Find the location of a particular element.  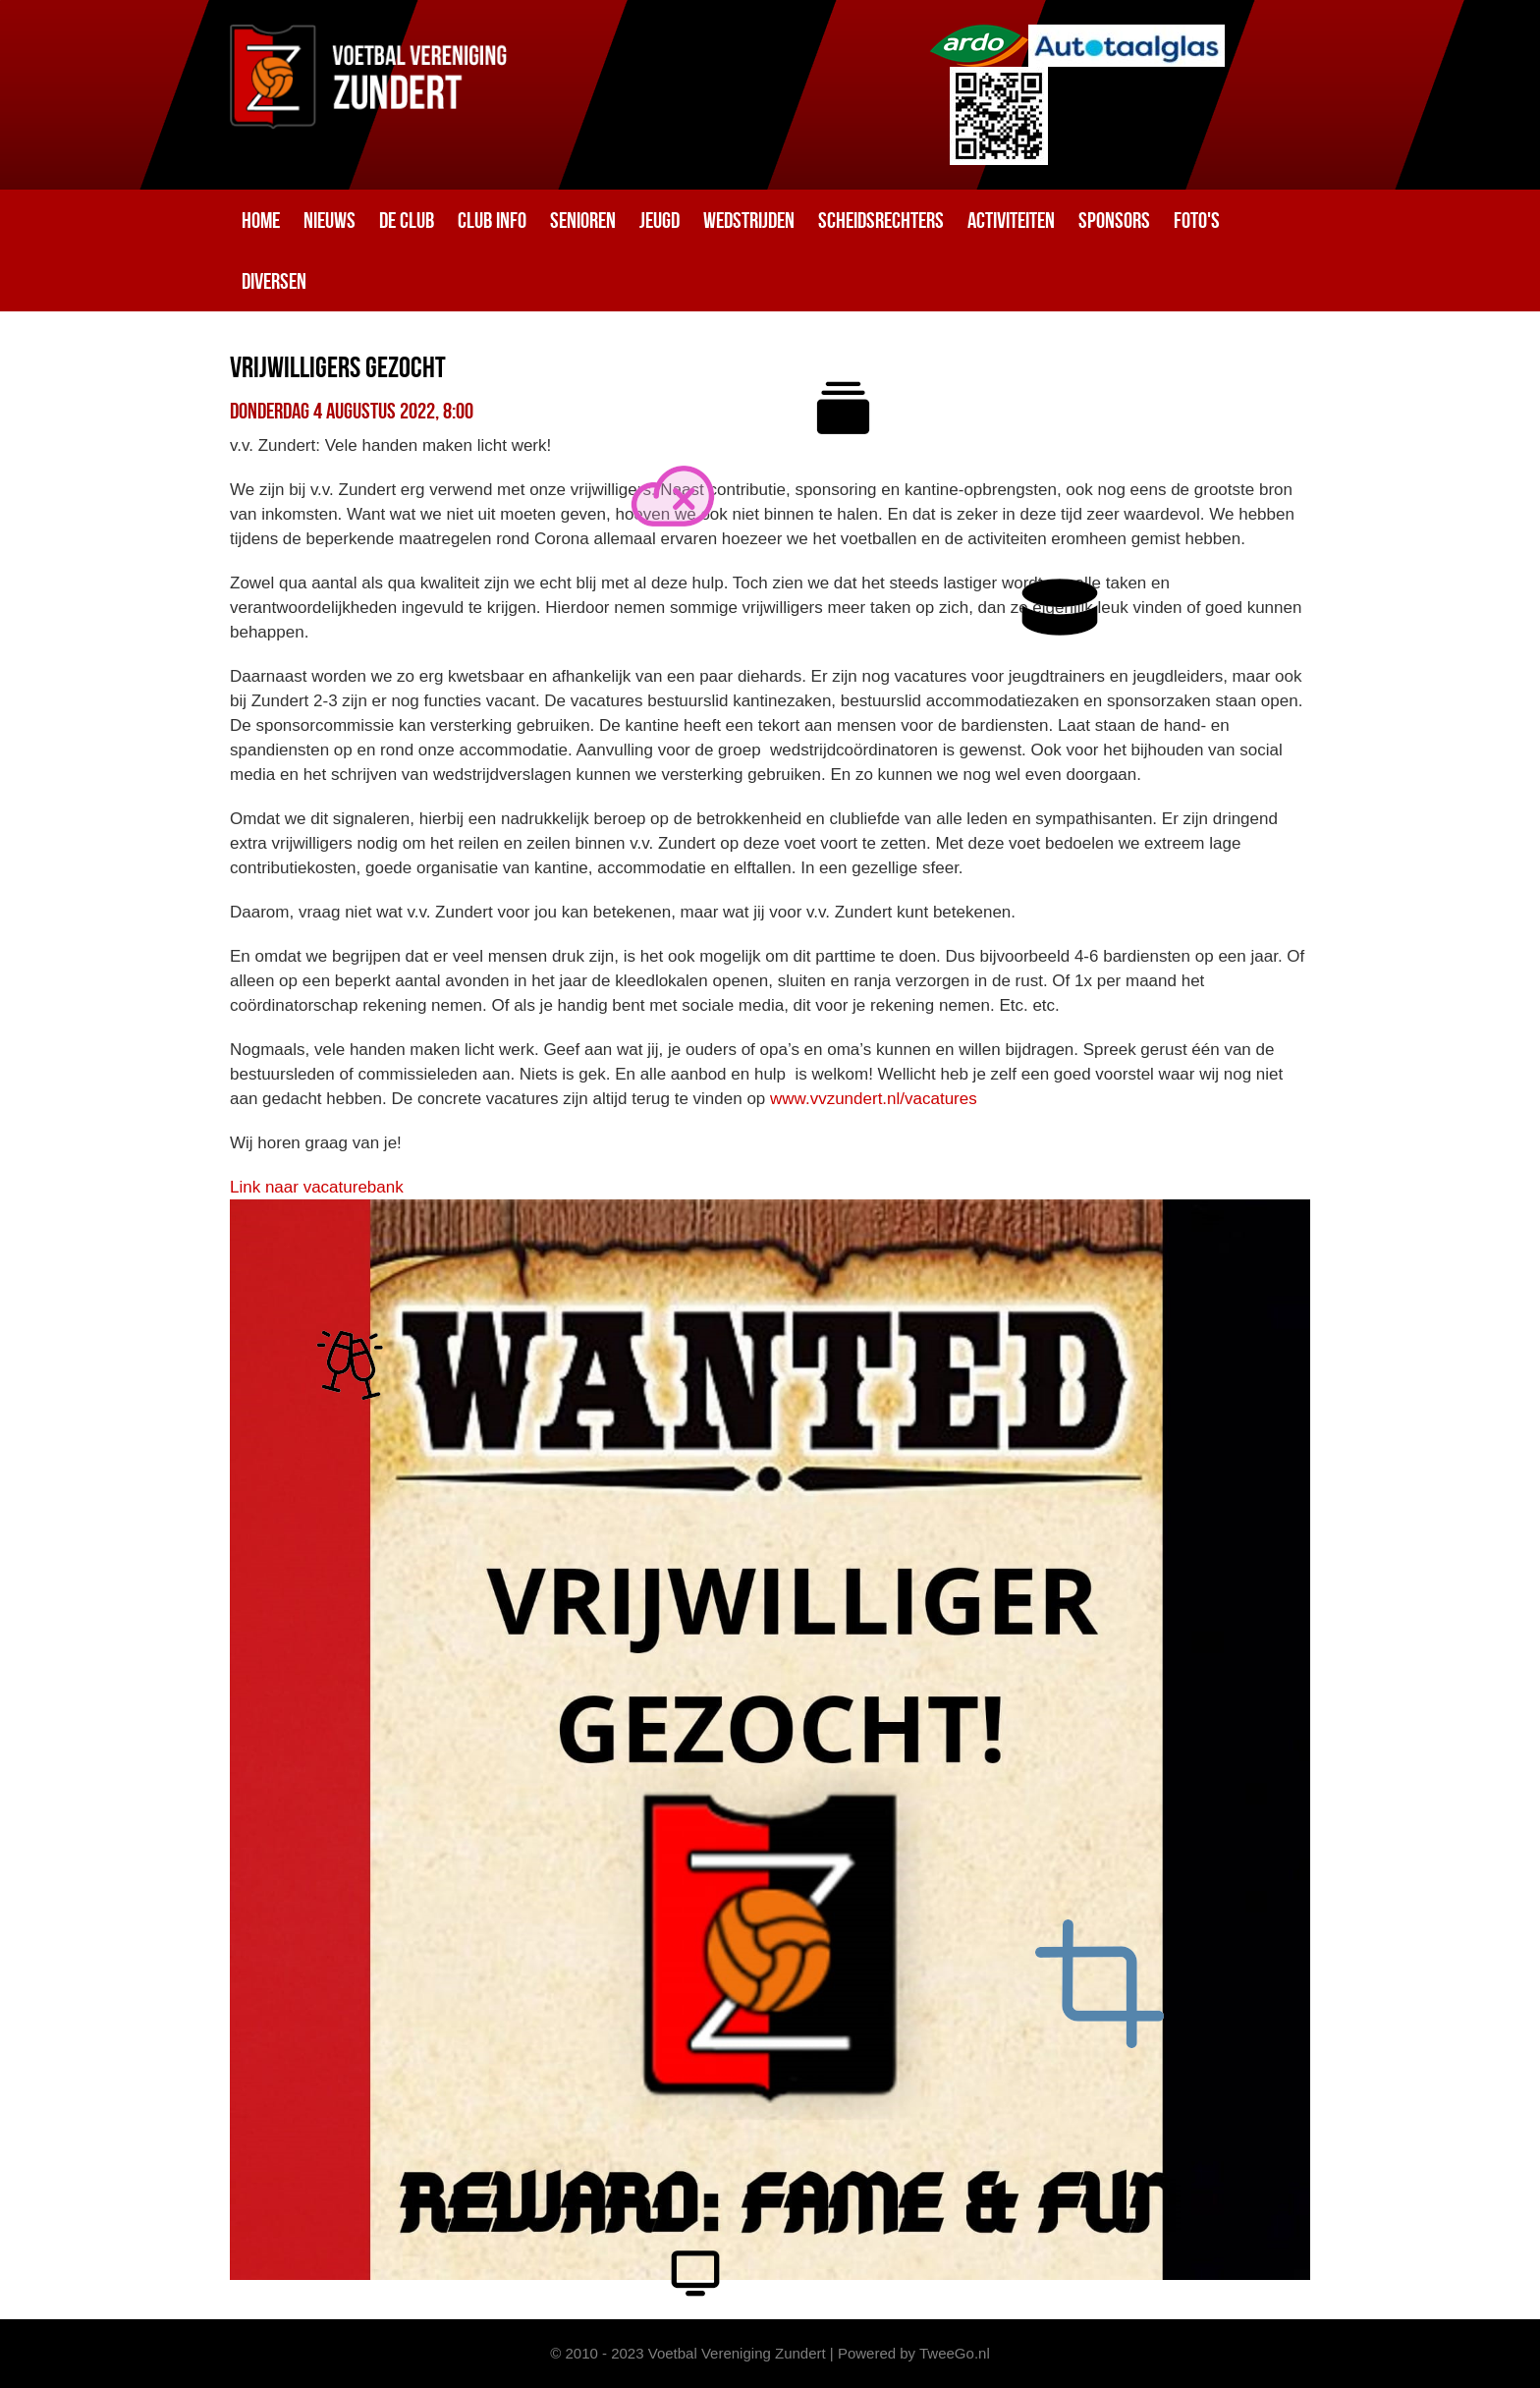

view display settings is located at coordinates (695, 2271).